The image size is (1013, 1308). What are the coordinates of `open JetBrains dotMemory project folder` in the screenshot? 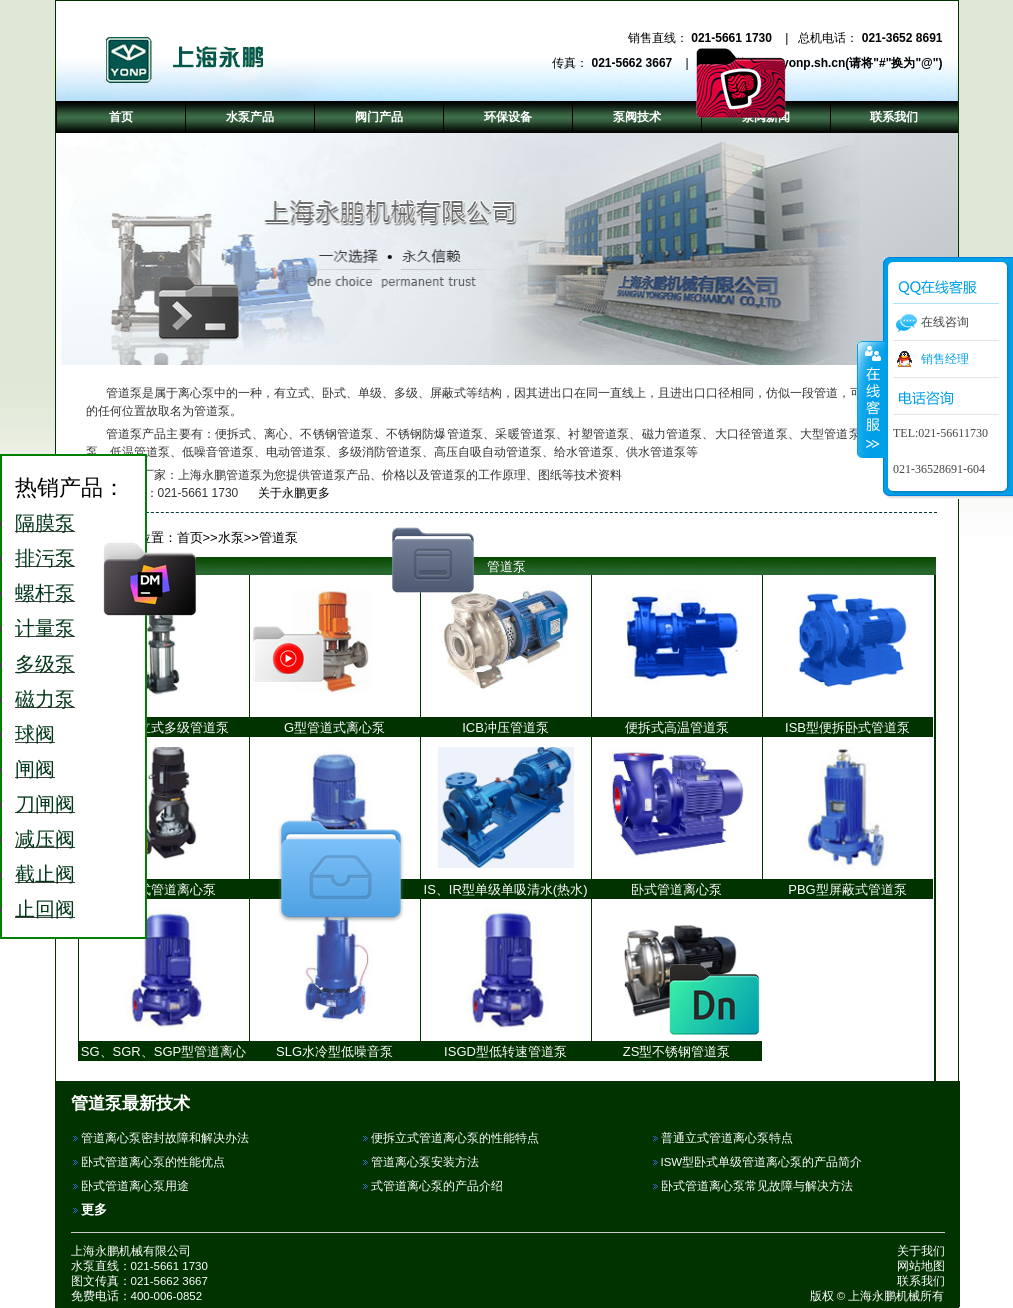 It's located at (149, 581).